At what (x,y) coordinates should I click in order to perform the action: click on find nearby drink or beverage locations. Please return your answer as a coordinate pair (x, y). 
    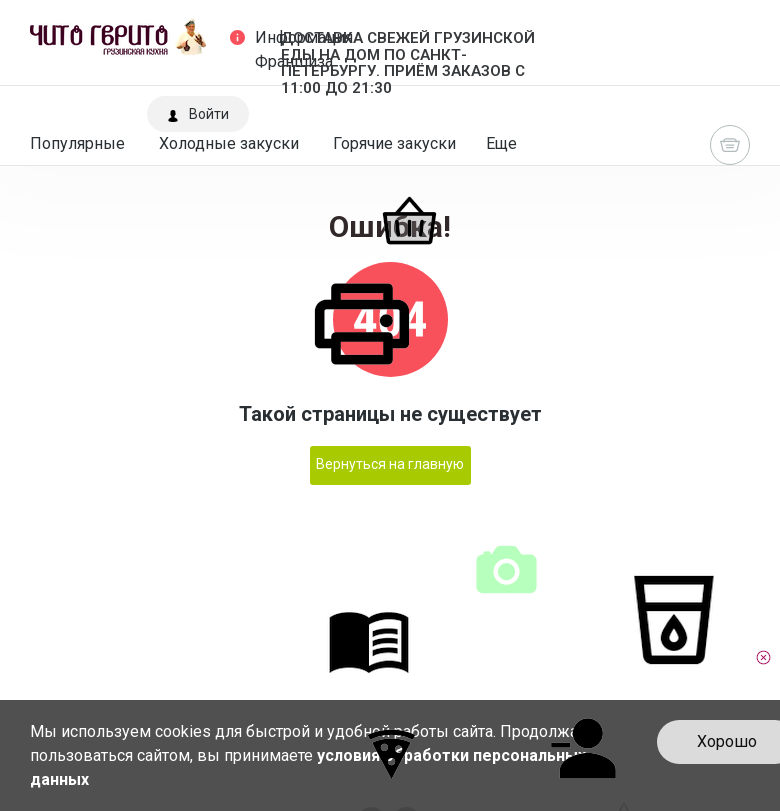
    Looking at the image, I should click on (674, 620).